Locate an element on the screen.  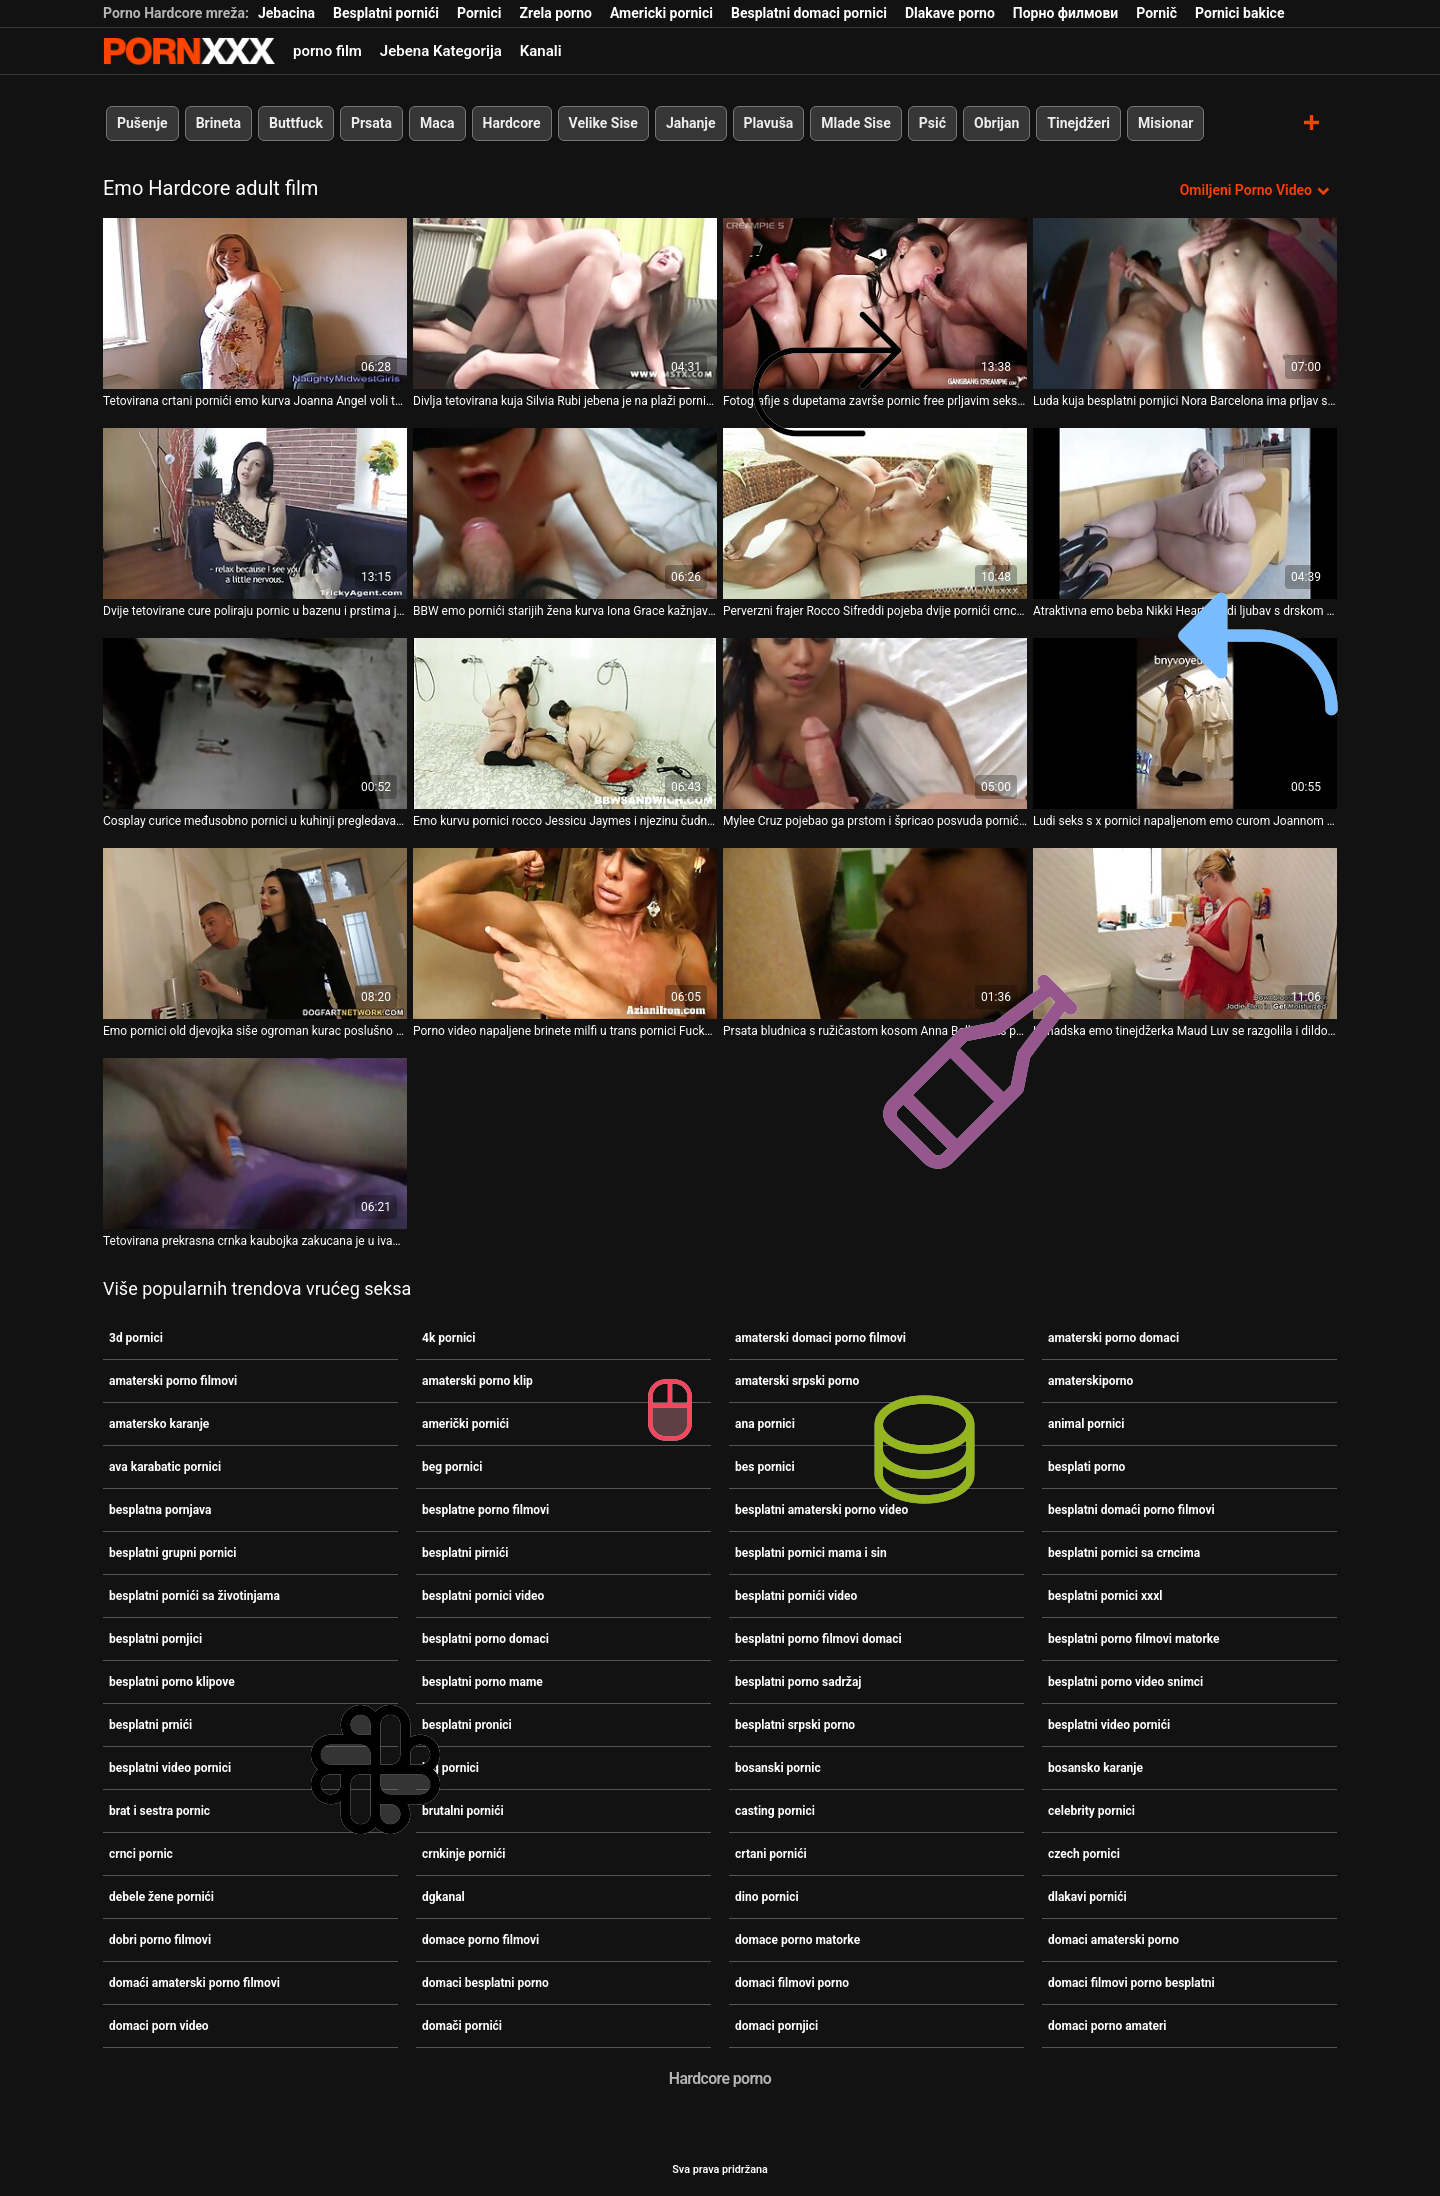
browse bars or breweries nearby is located at coordinates (977, 1075).